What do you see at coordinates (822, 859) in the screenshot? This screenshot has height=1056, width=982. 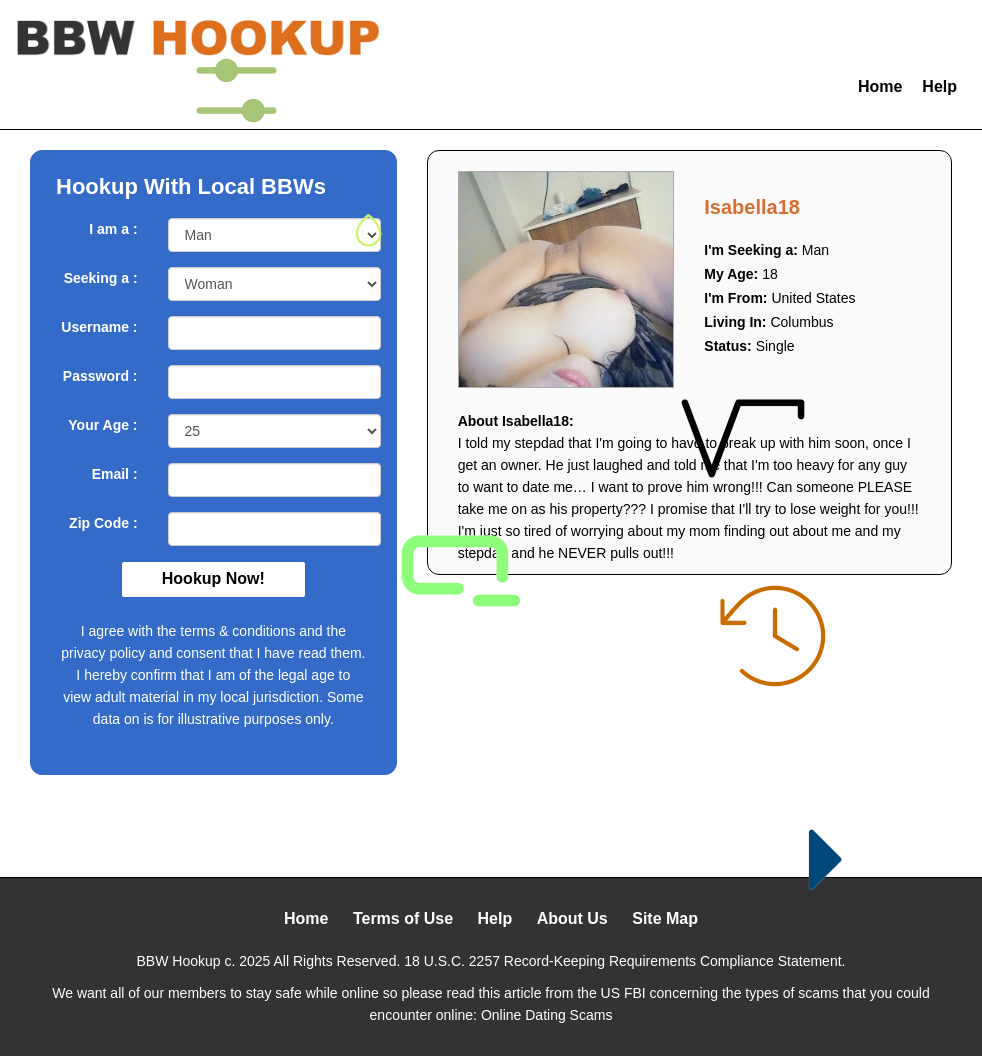 I see `navigate to the next item or screen` at bounding box center [822, 859].